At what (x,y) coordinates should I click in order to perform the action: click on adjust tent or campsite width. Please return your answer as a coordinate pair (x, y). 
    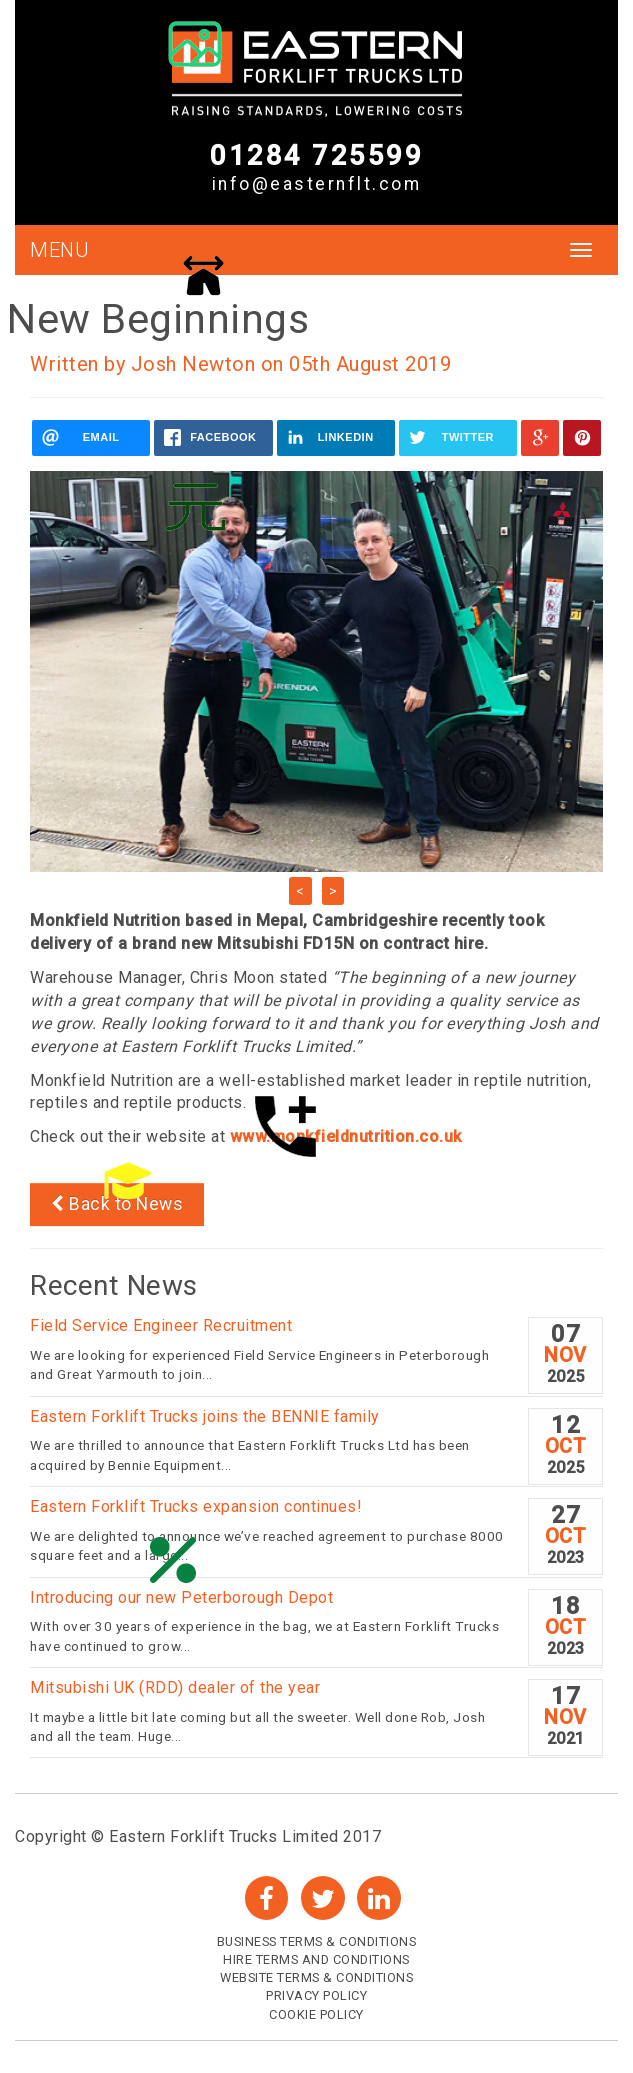
    Looking at the image, I should click on (203, 275).